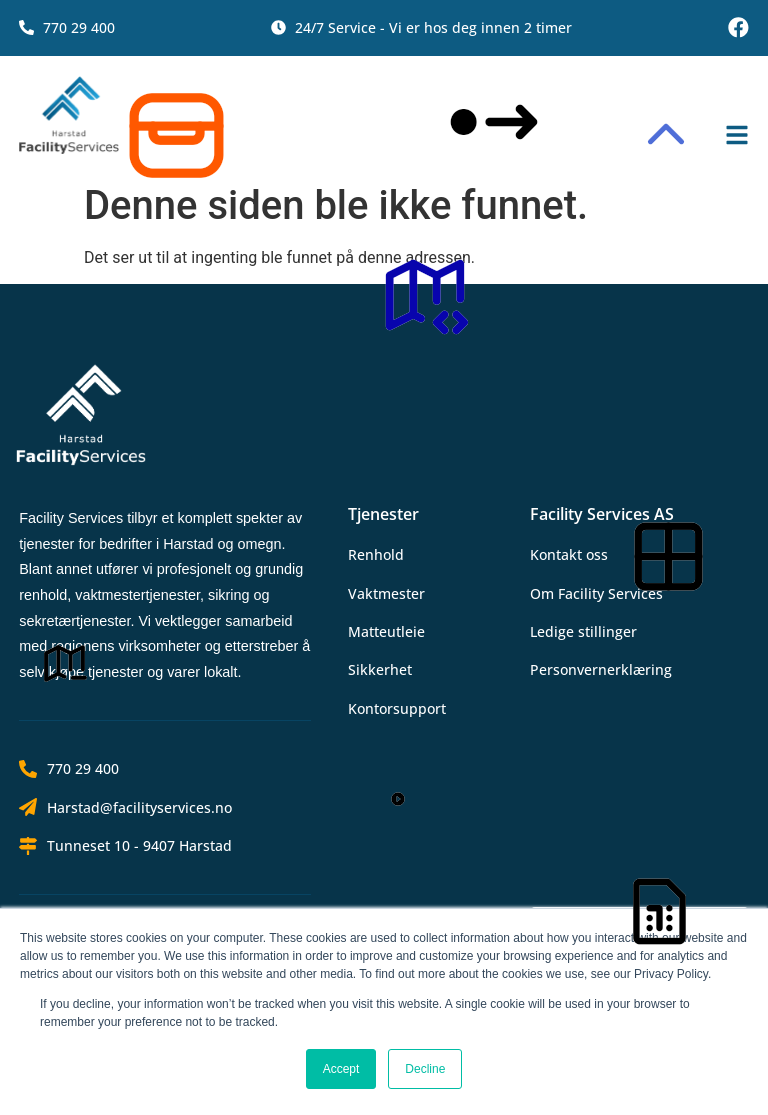  What do you see at coordinates (176, 135) in the screenshot?
I see `airpods case battery or connection status` at bounding box center [176, 135].